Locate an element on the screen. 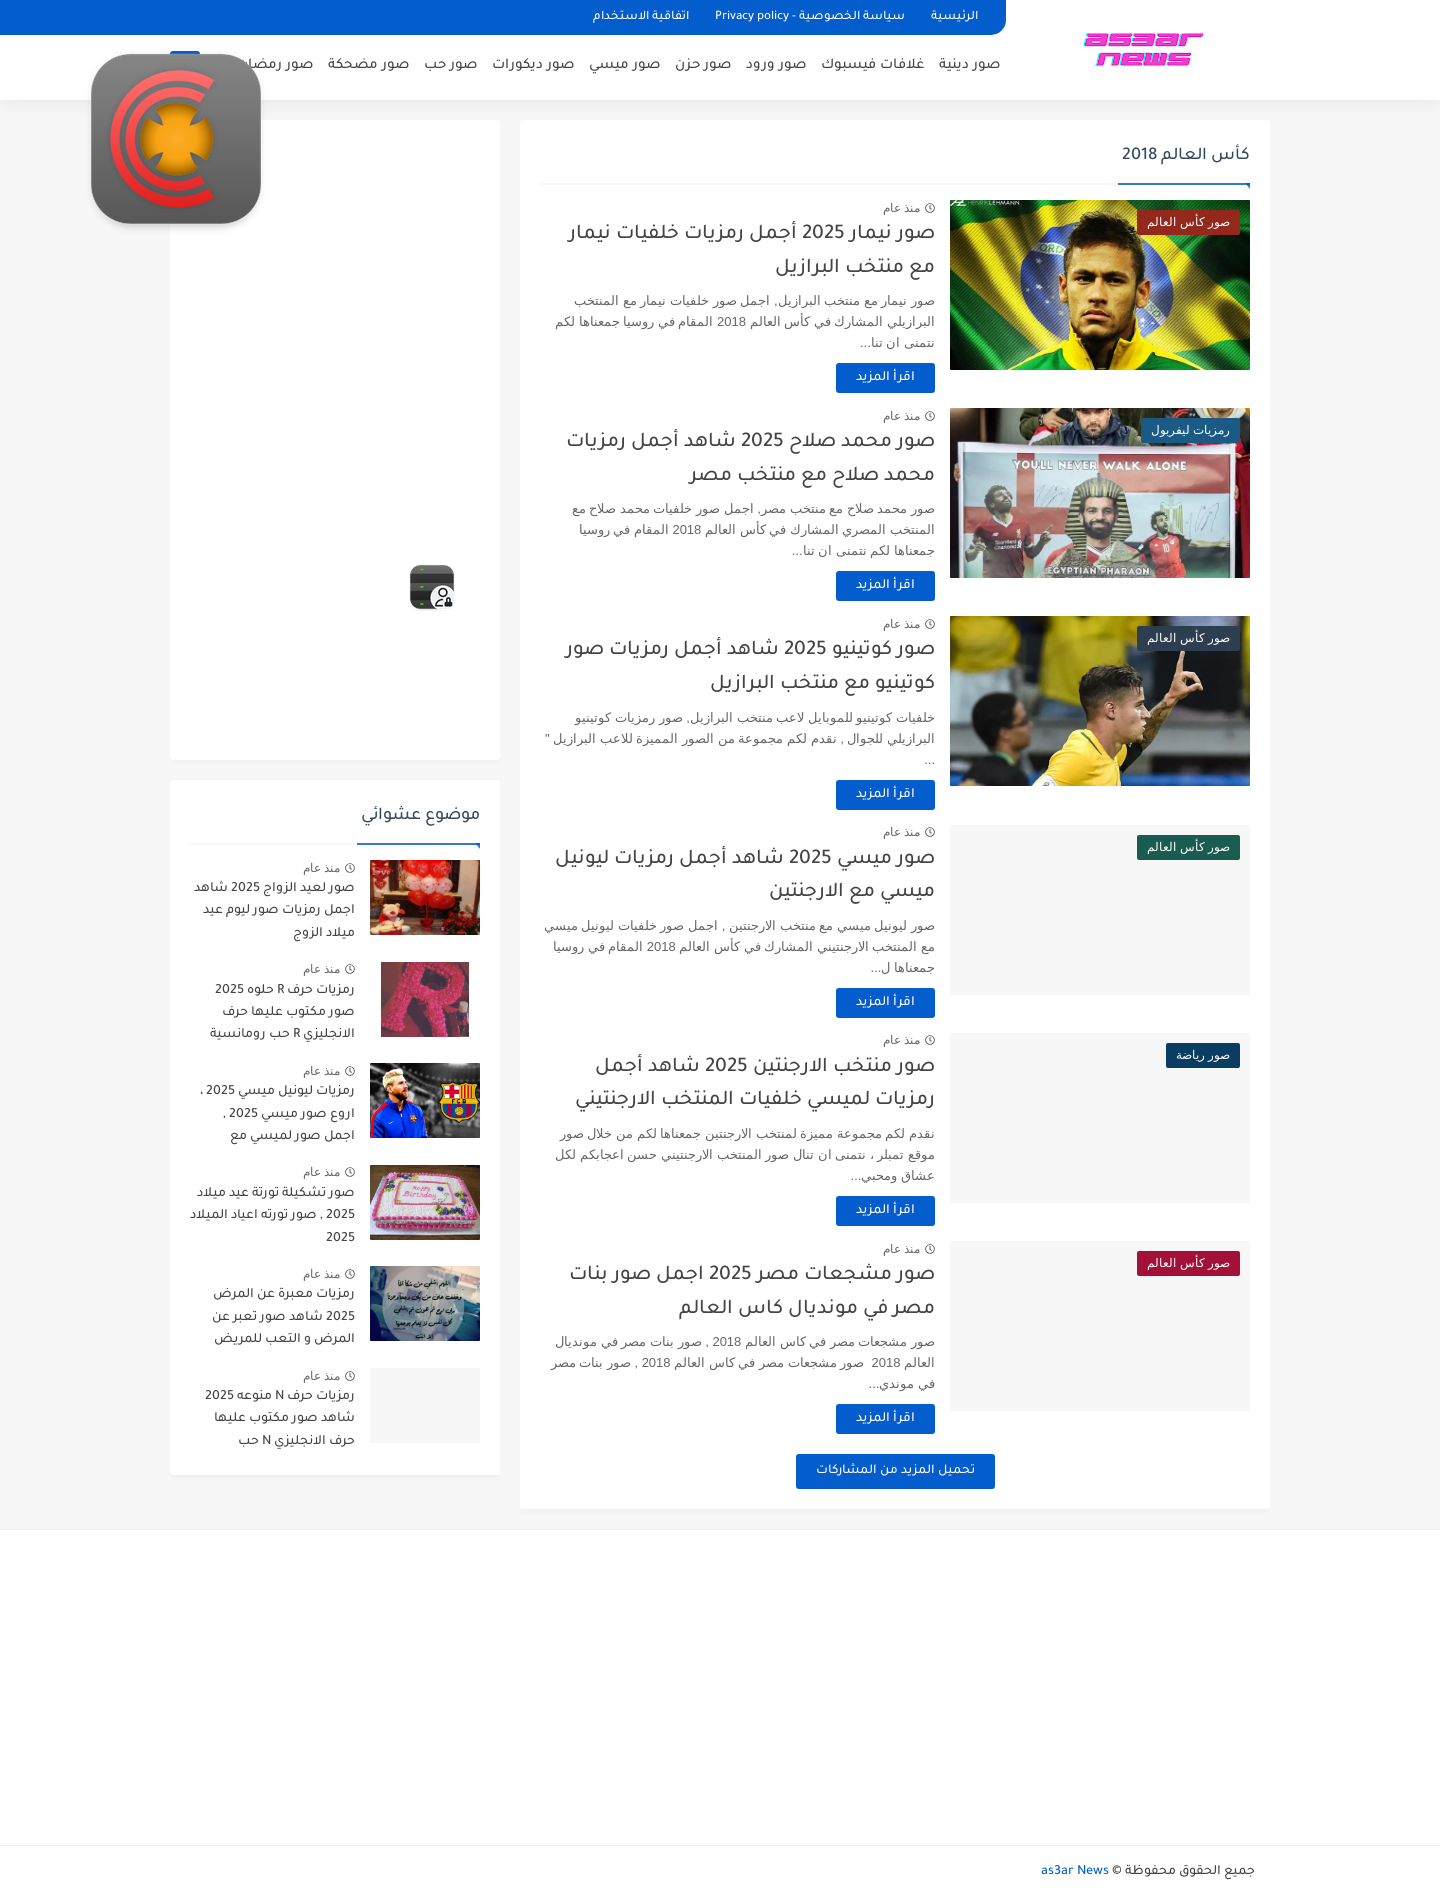  launch OpenRA Command & Conquer game is located at coordinates (176, 139).